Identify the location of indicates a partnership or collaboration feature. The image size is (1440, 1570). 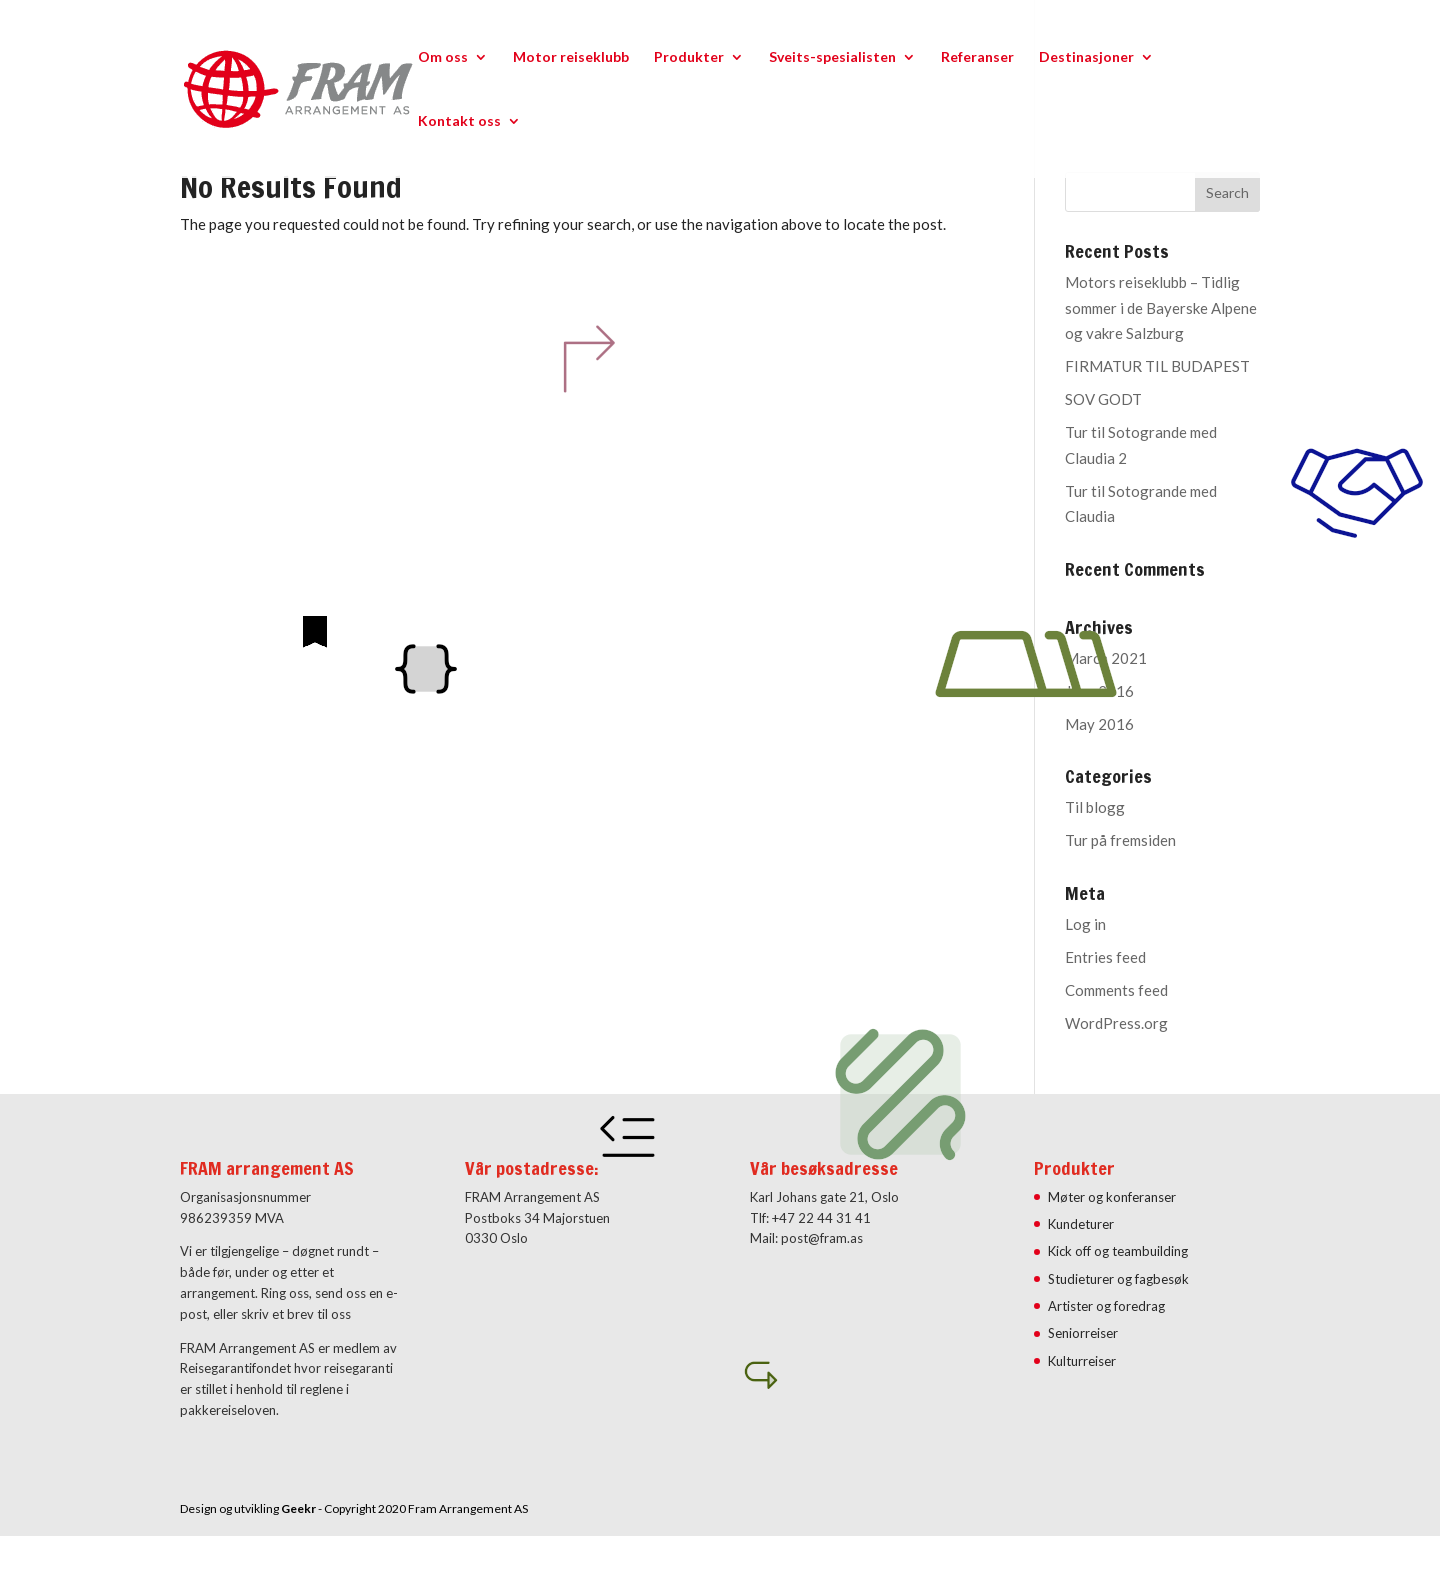
(1357, 489).